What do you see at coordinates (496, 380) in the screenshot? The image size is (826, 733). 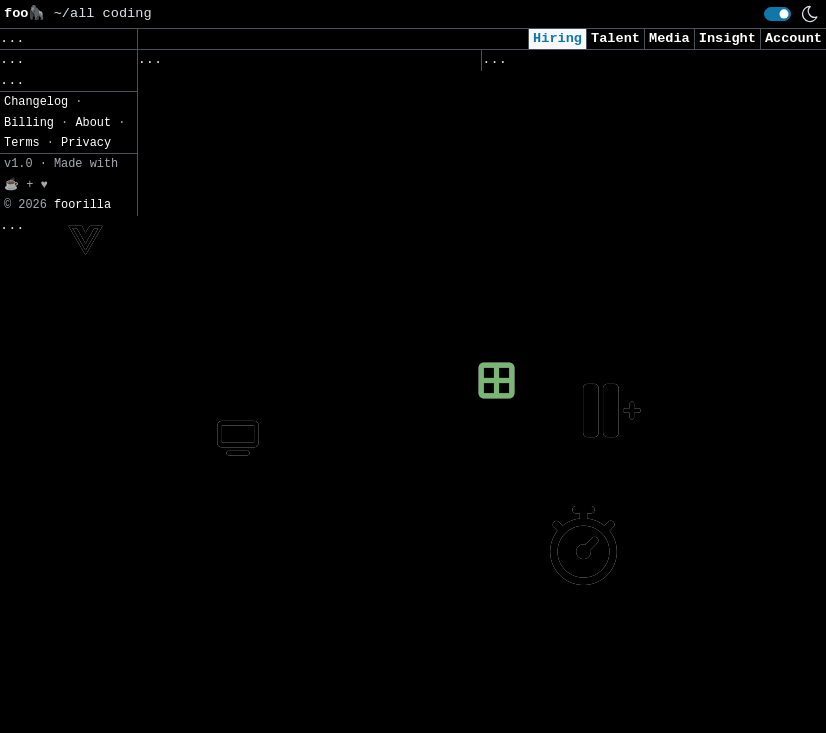 I see `switch to grid view` at bounding box center [496, 380].